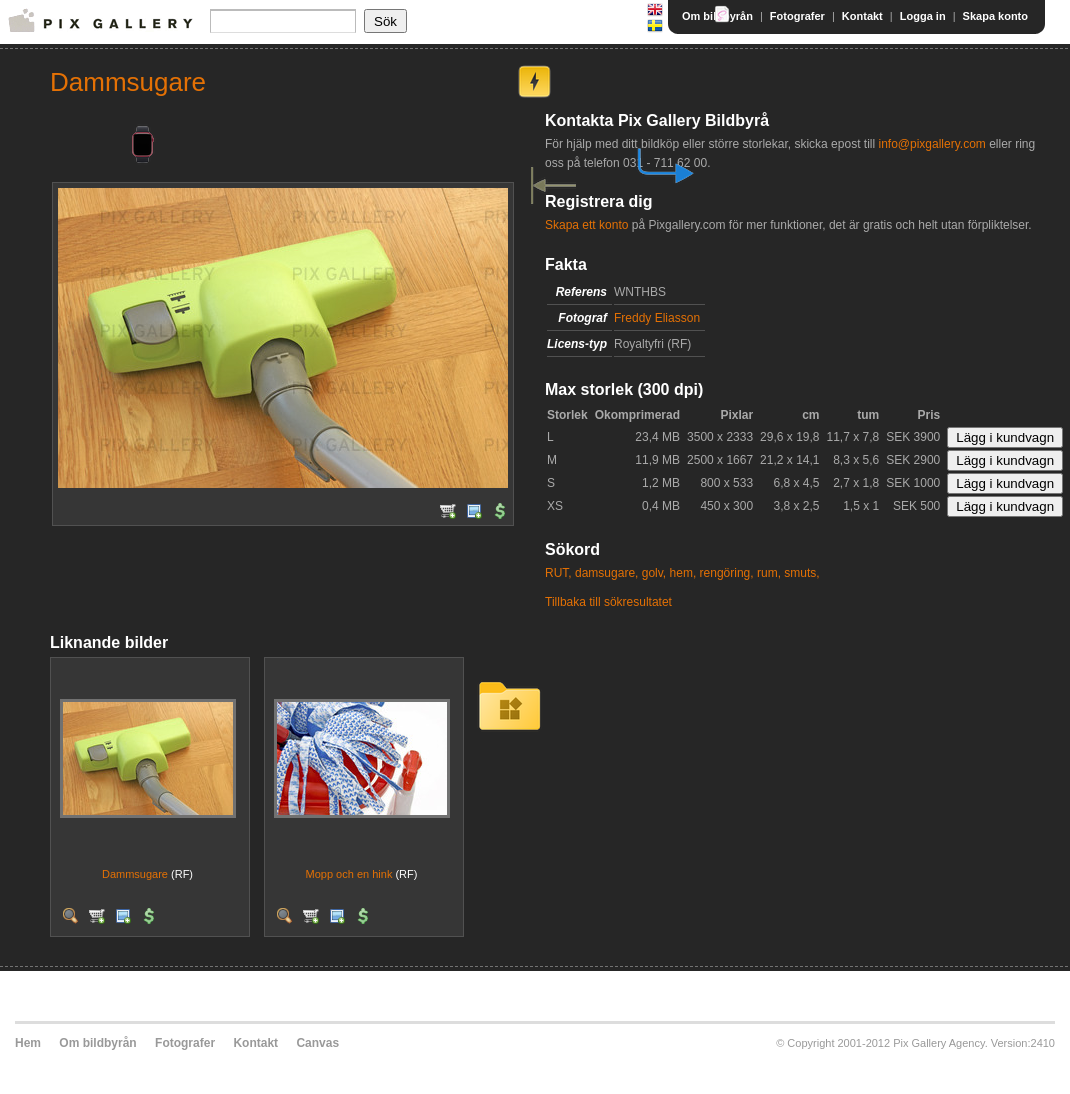 The image size is (1070, 1094). What do you see at coordinates (666, 165) in the screenshot?
I see `forward this email to another recipient` at bounding box center [666, 165].